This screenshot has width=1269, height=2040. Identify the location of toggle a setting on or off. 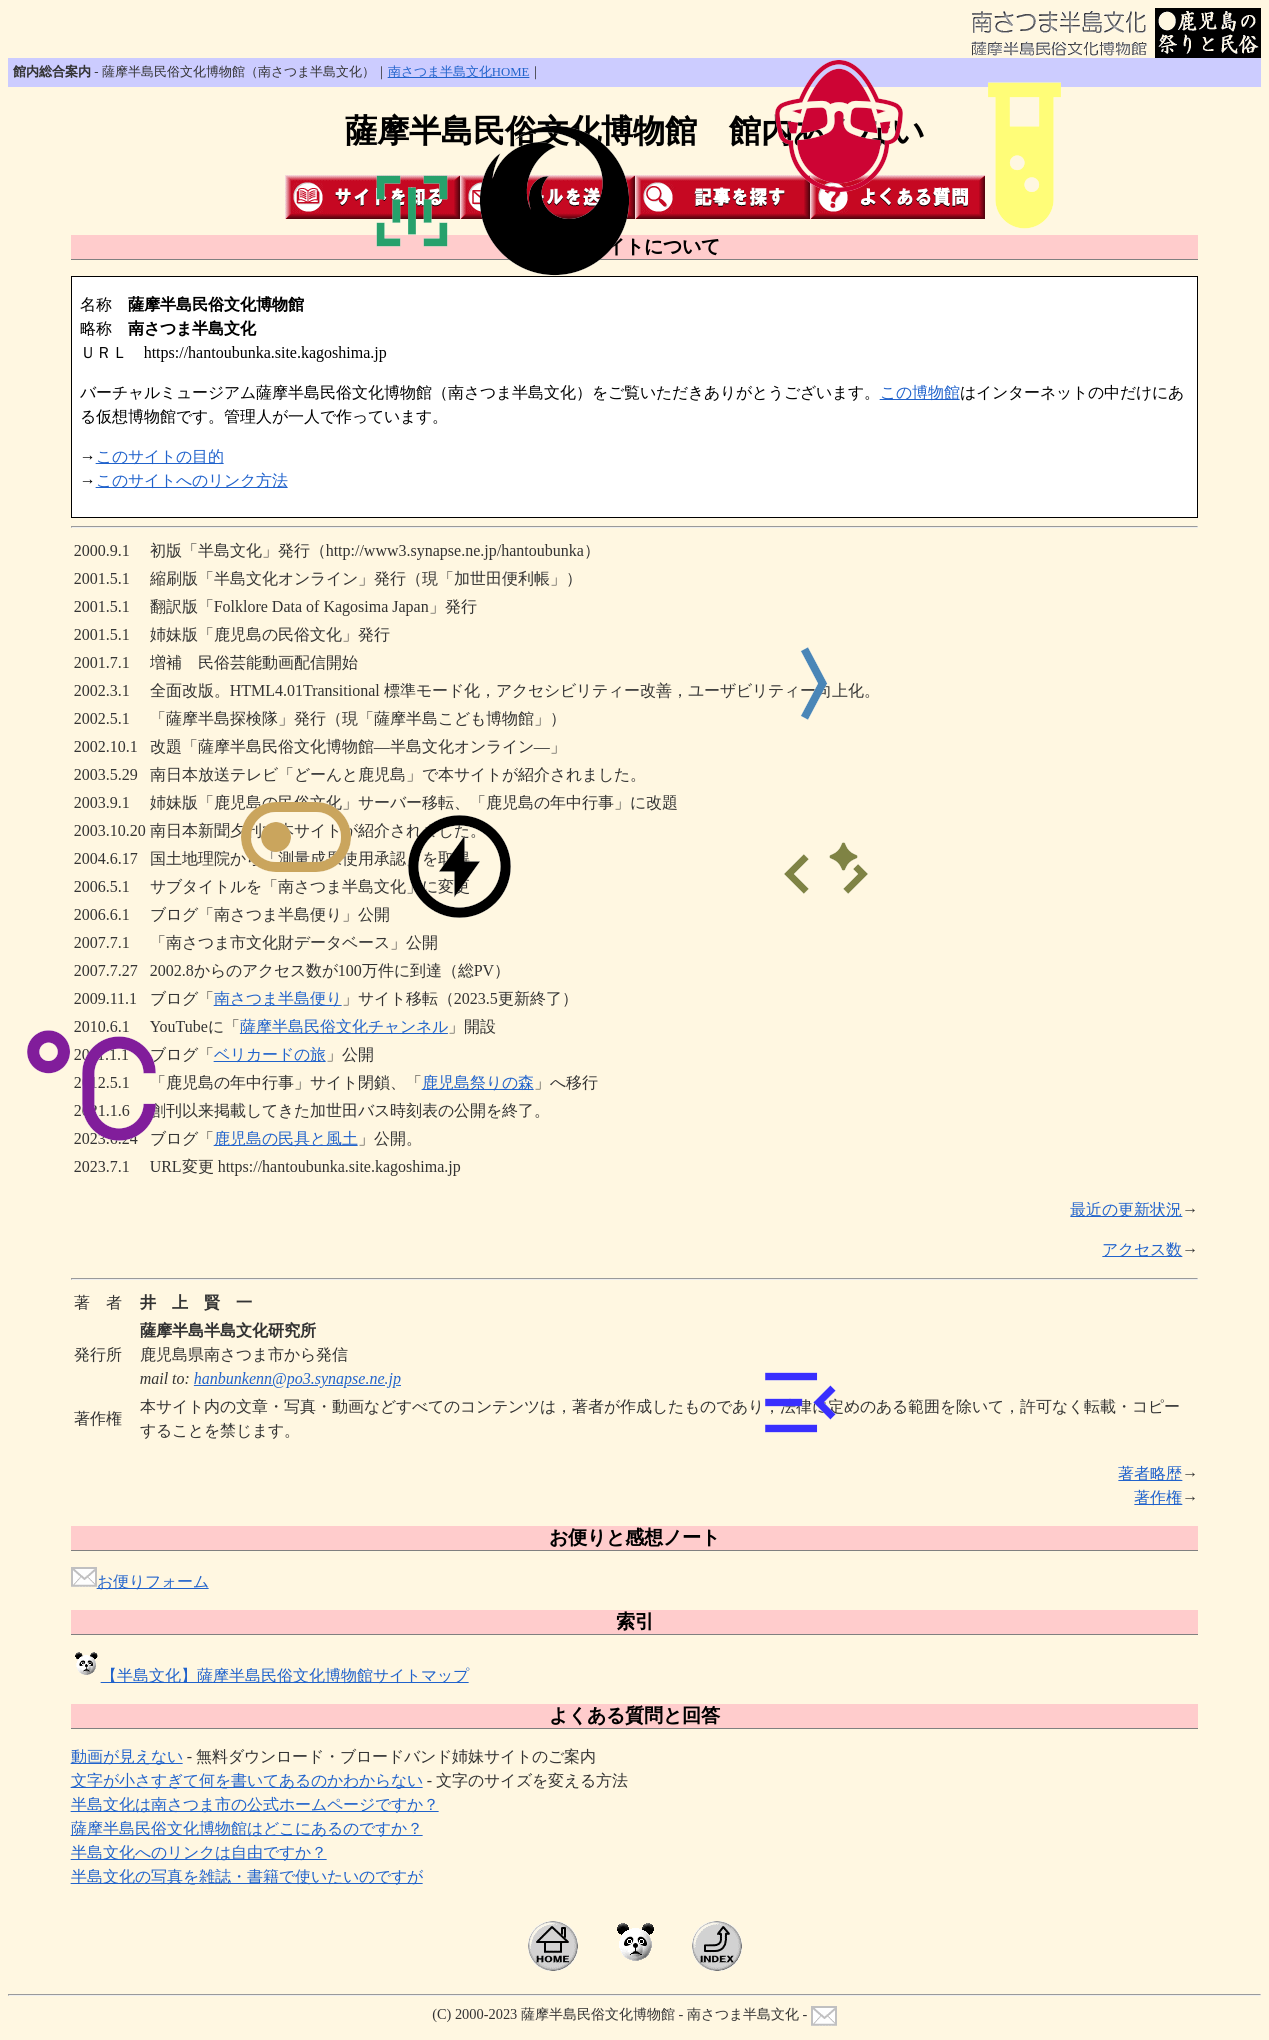
(296, 837).